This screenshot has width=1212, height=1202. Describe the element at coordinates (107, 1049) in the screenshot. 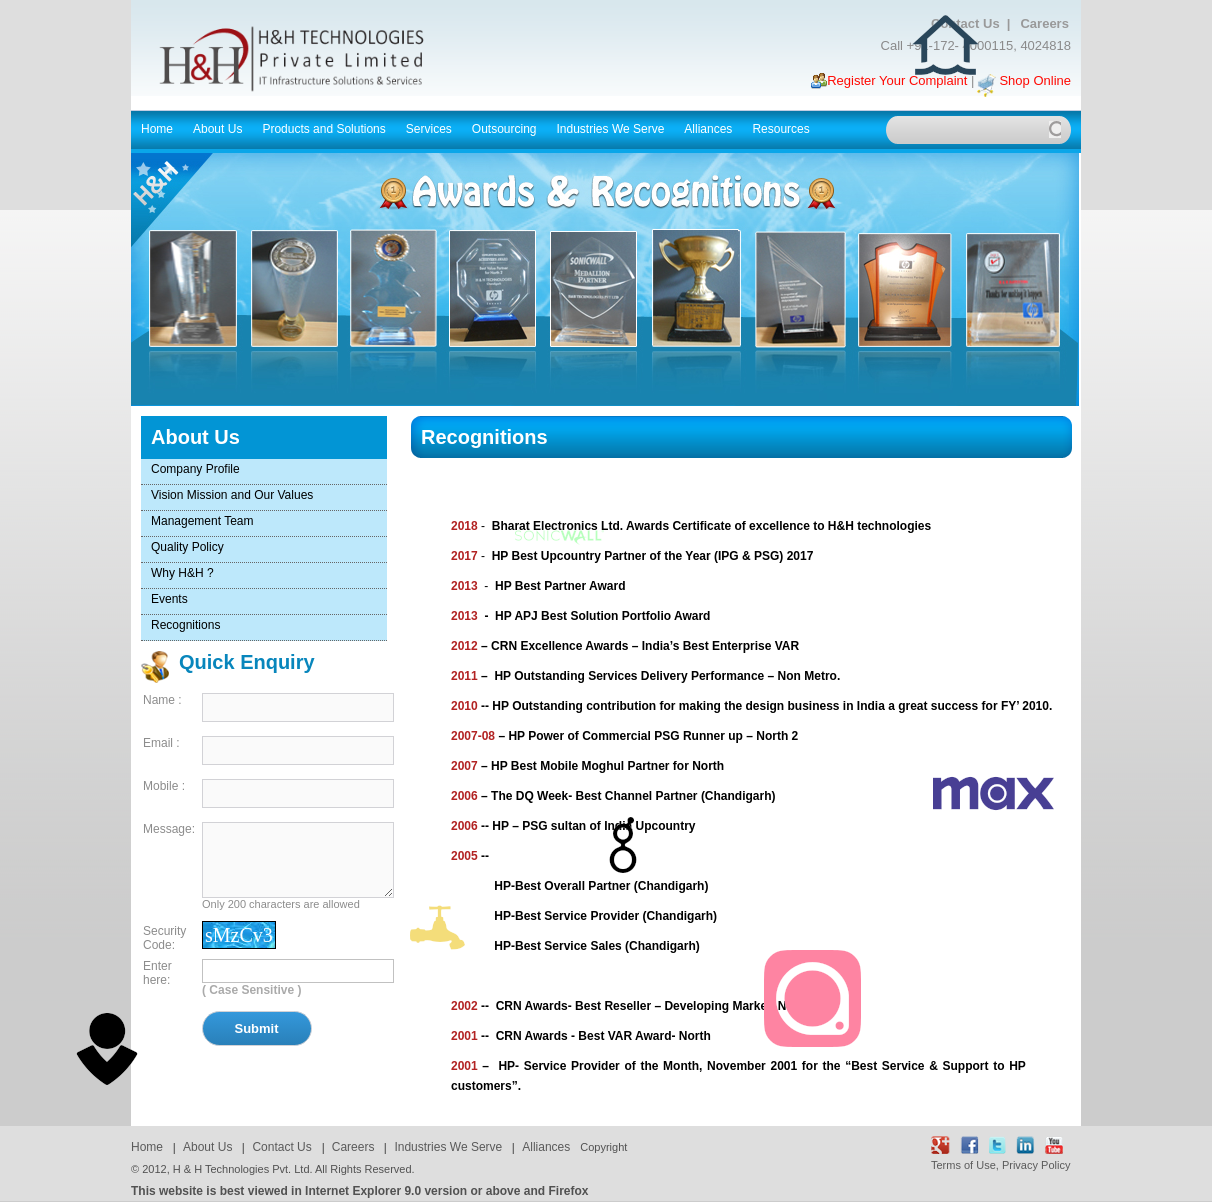

I see `opsgenie incident management platform logo` at that location.